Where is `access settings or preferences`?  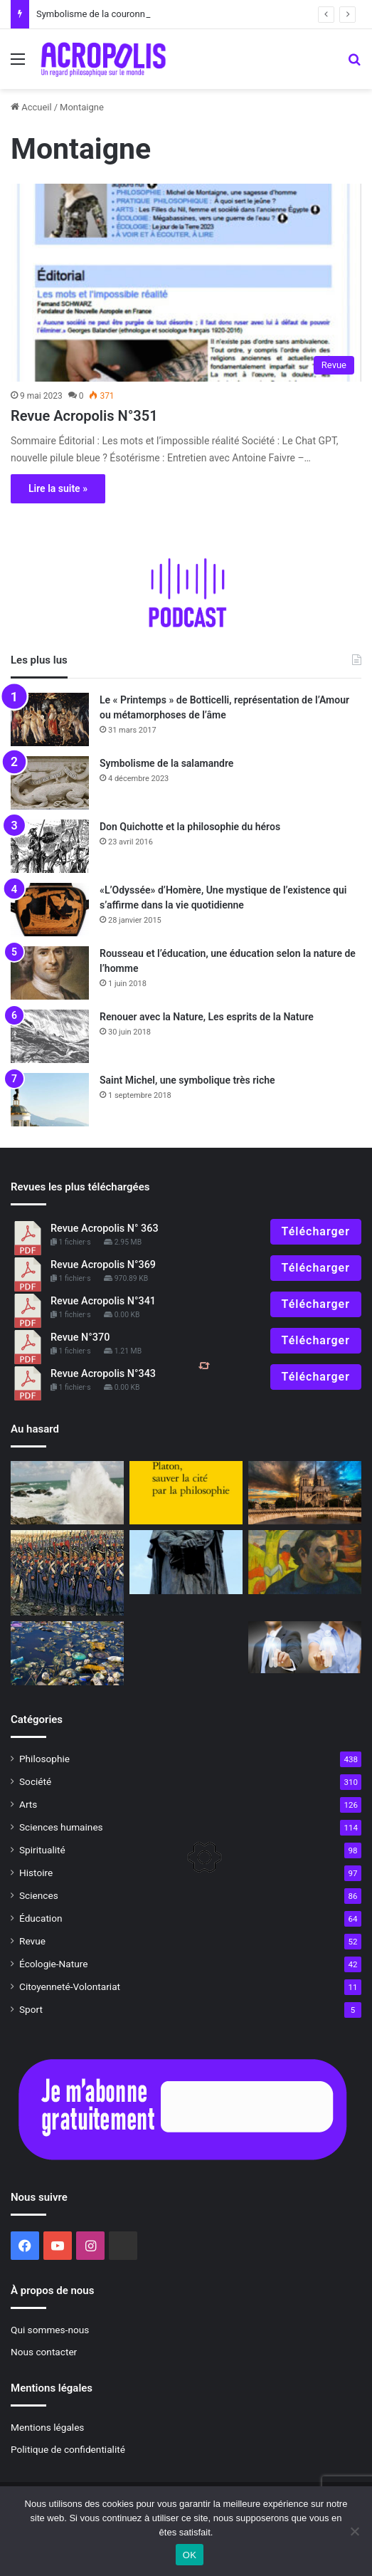
access settings or preferences is located at coordinates (204, 1857).